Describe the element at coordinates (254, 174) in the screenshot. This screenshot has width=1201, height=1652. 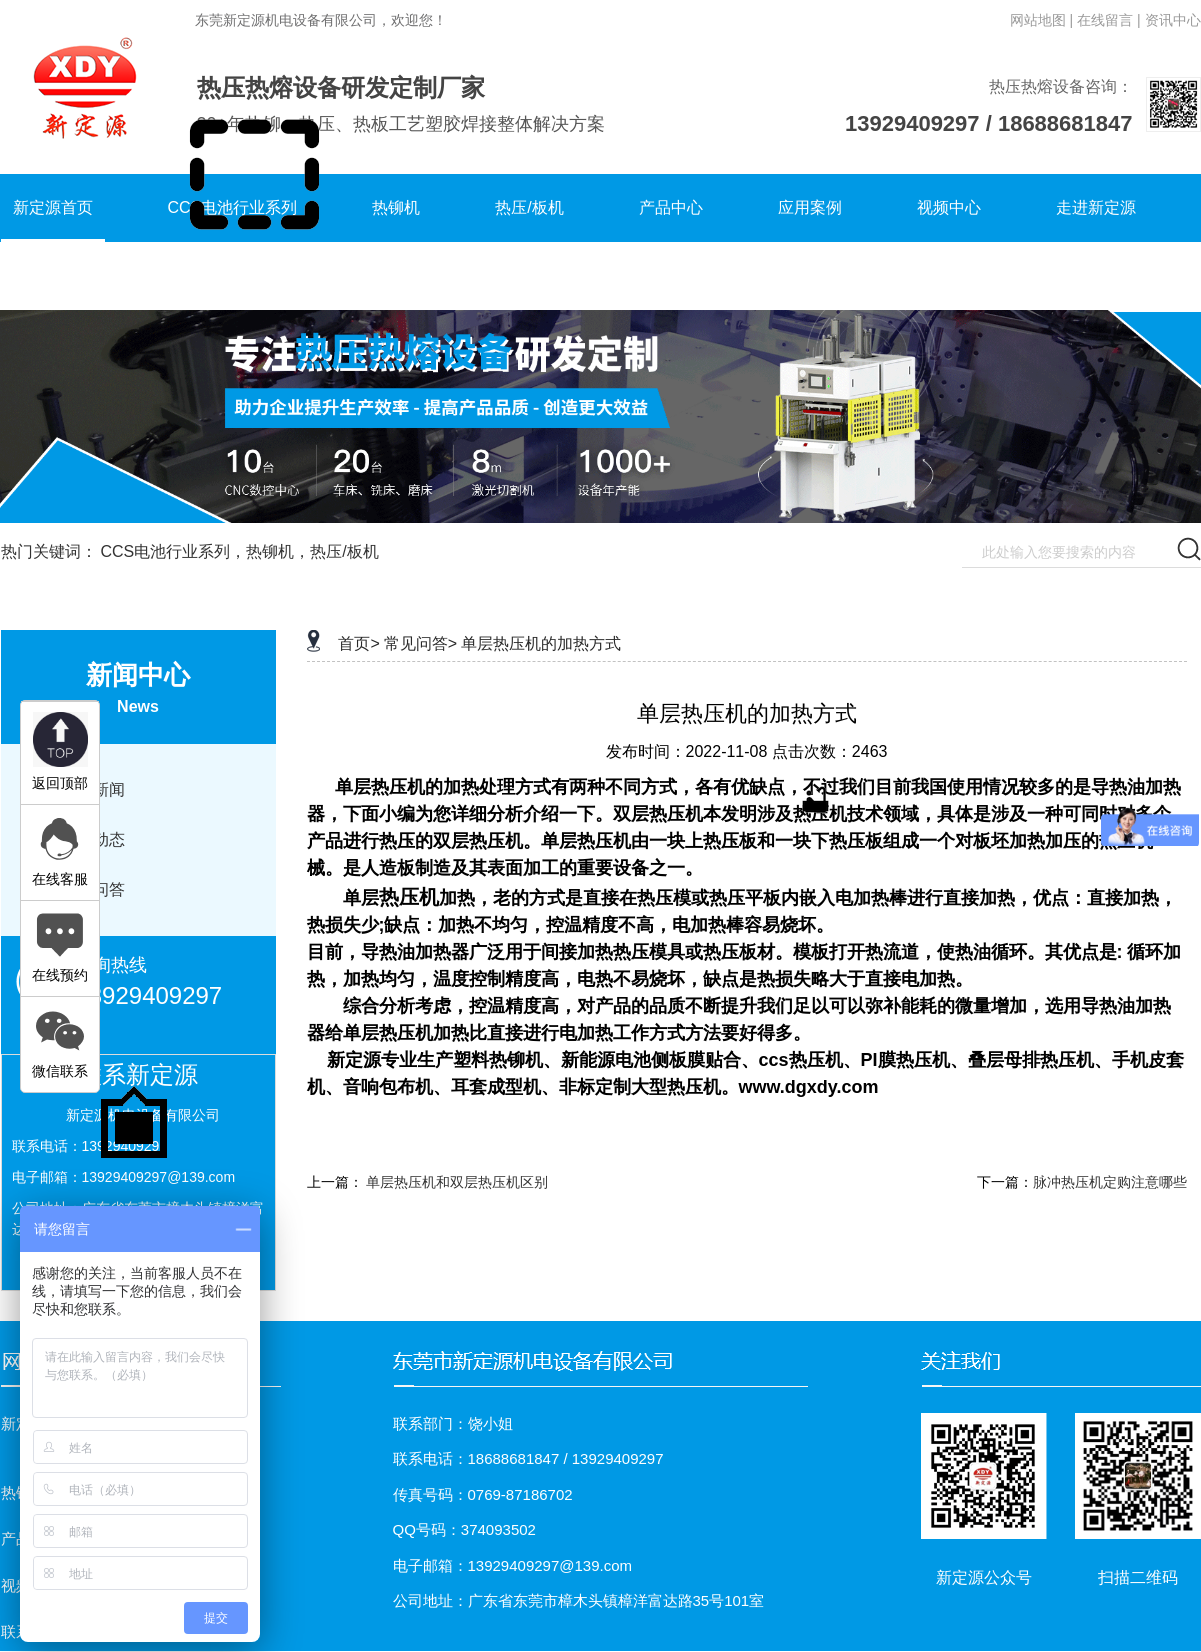
I see `select or define a region` at that location.